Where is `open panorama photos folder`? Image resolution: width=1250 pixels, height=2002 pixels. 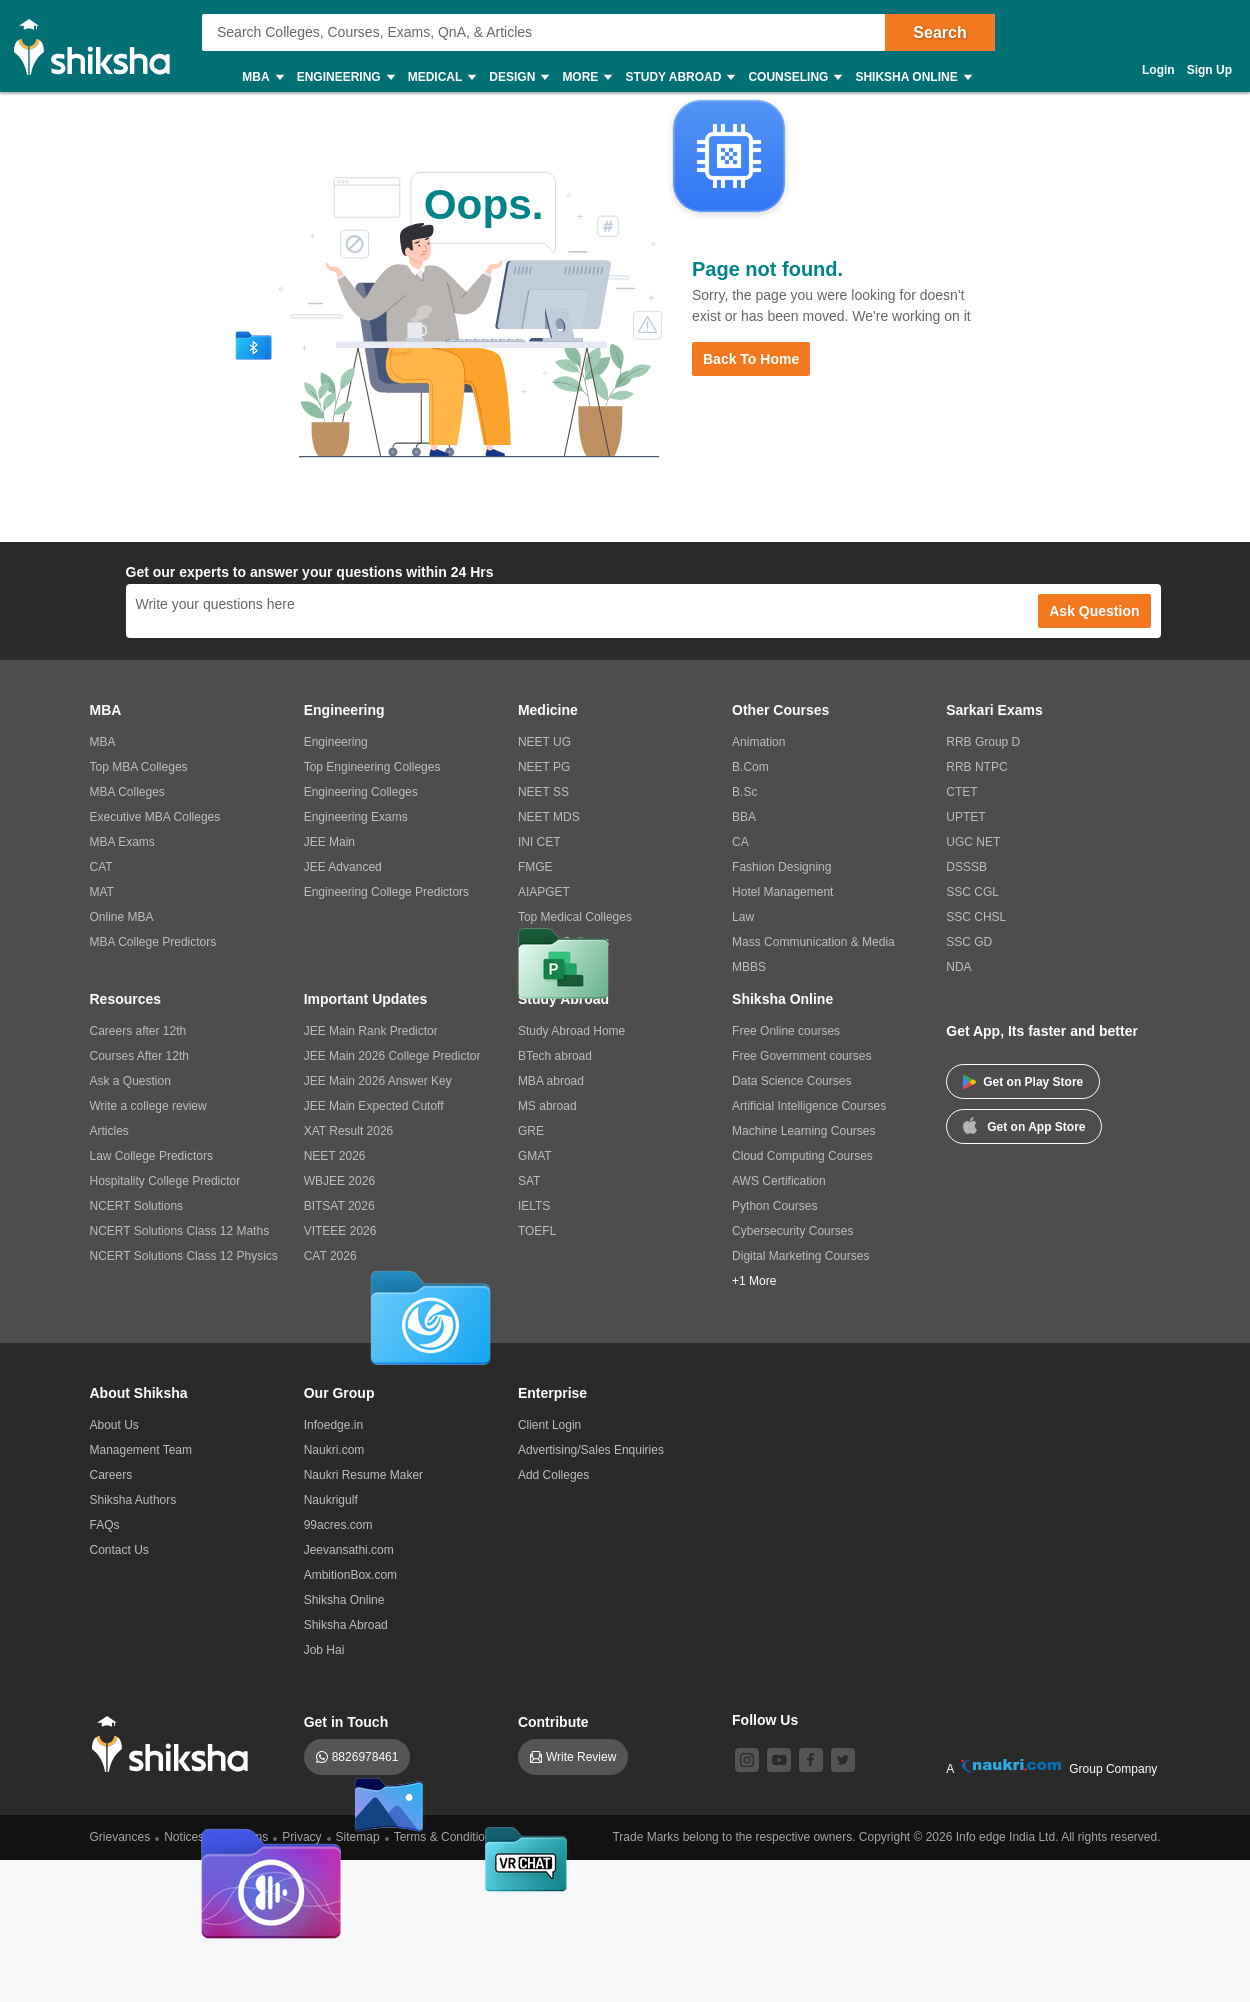 open panorama photos folder is located at coordinates (388, 1806).